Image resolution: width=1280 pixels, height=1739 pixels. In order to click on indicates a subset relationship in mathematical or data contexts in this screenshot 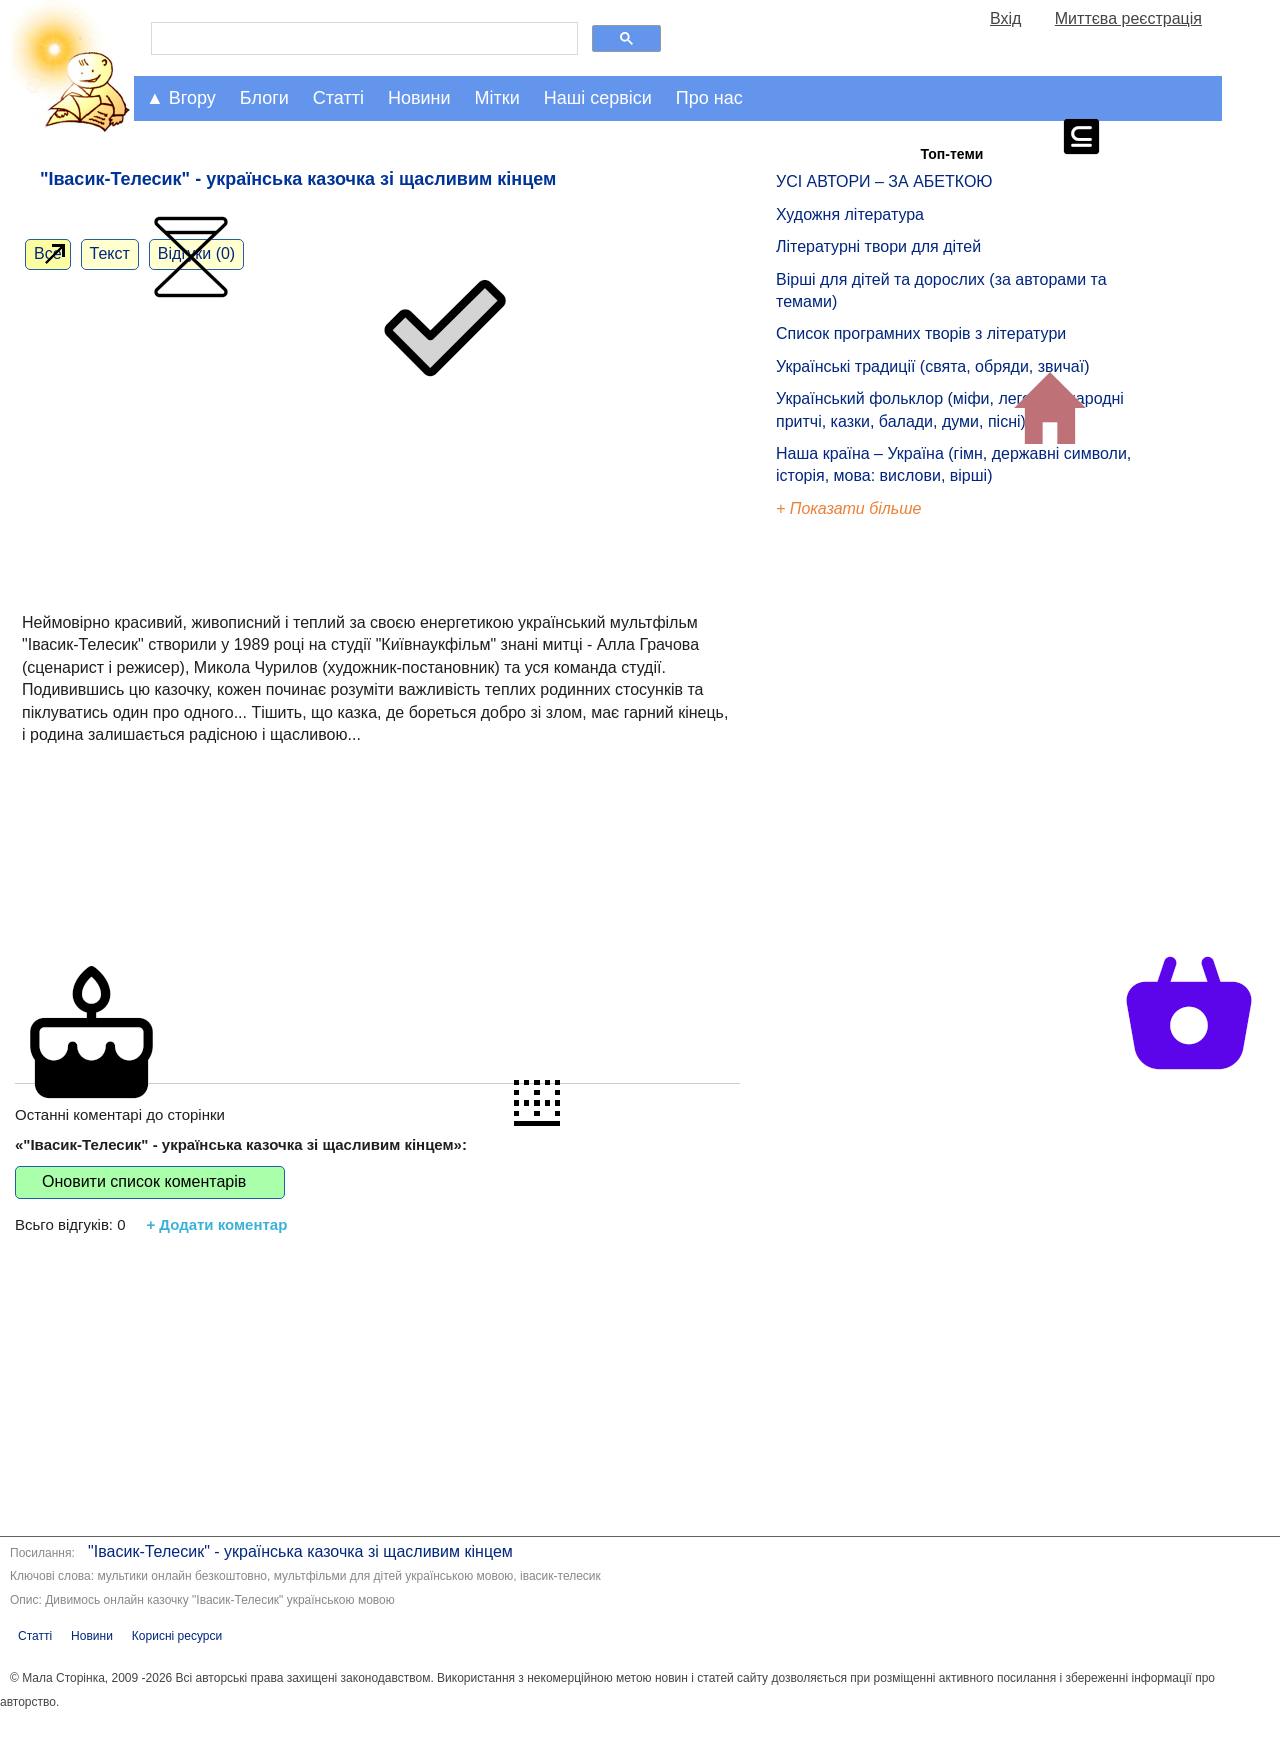, I will do `click(1081, 136)`.